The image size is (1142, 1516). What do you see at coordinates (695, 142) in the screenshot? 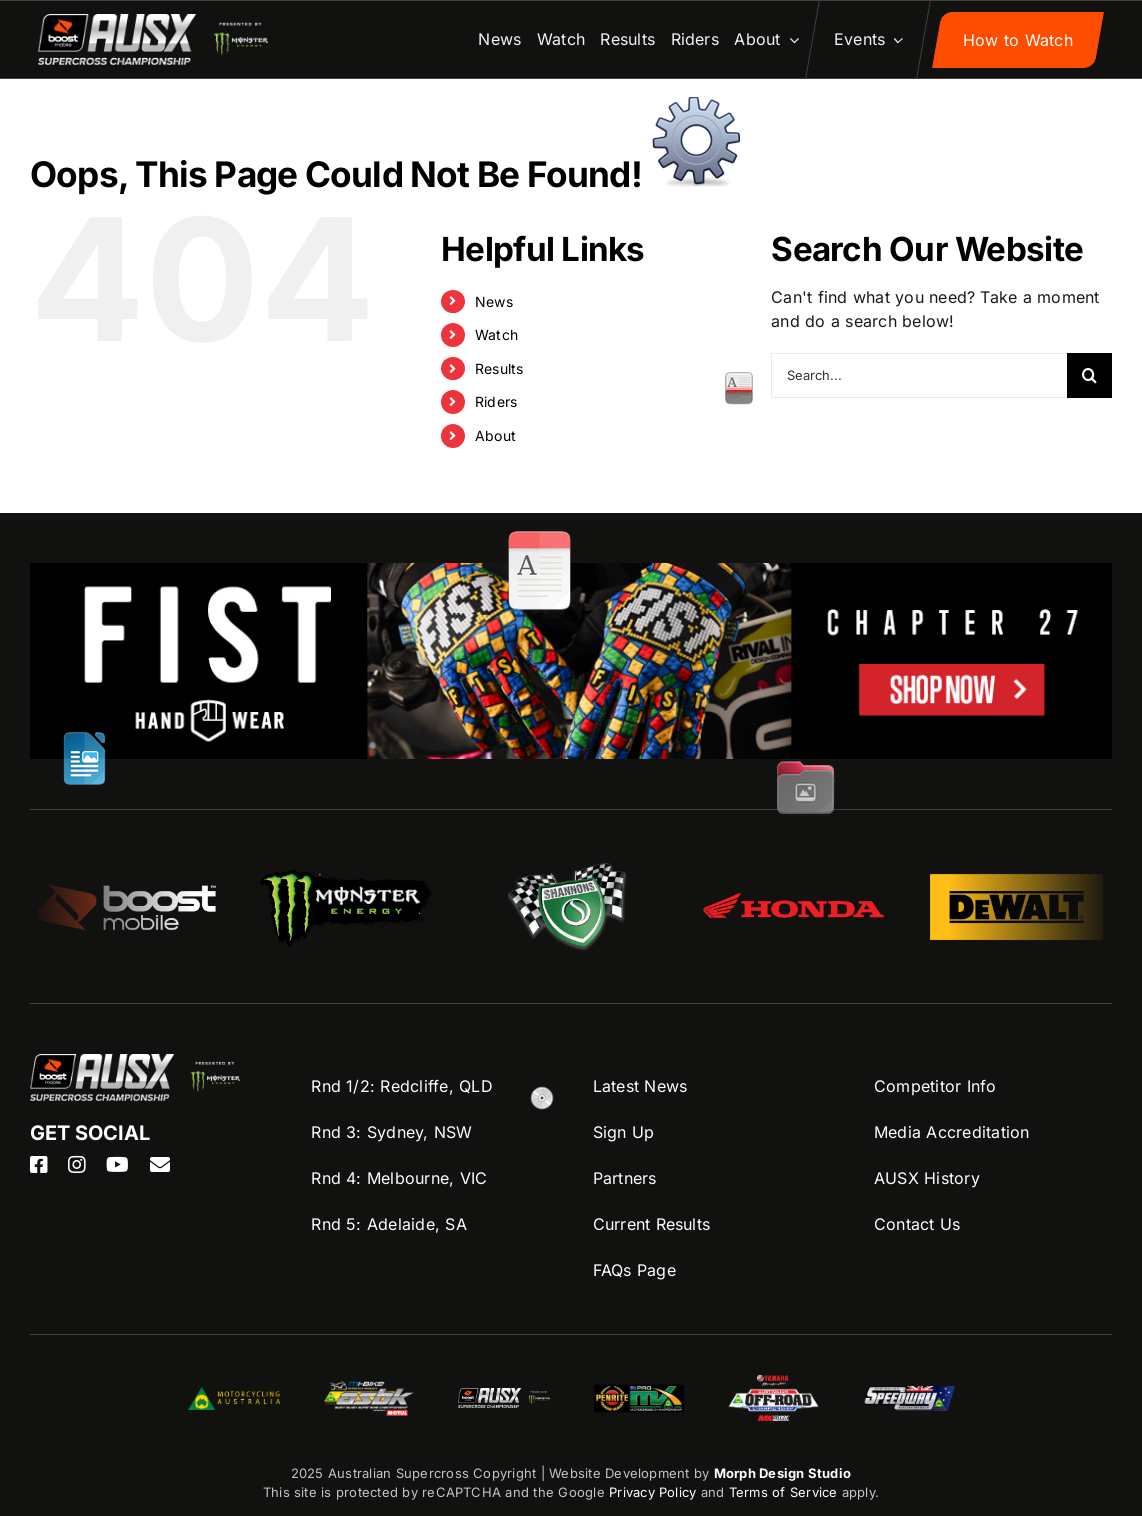
I see `access automator service settings` at bounding box center [695, 142].